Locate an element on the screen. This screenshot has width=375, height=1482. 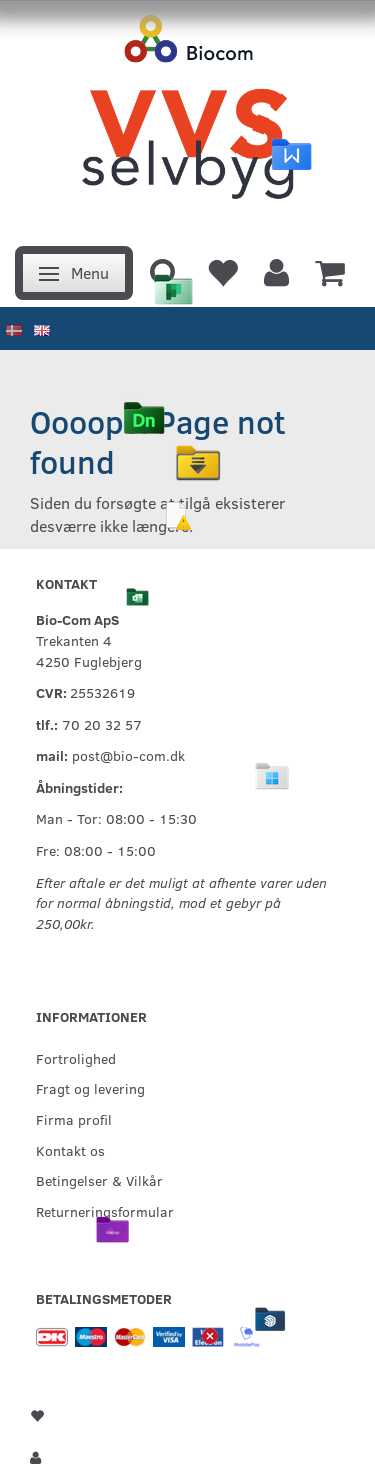
open sketchup project files folder is located at coordinates (270, 1320).